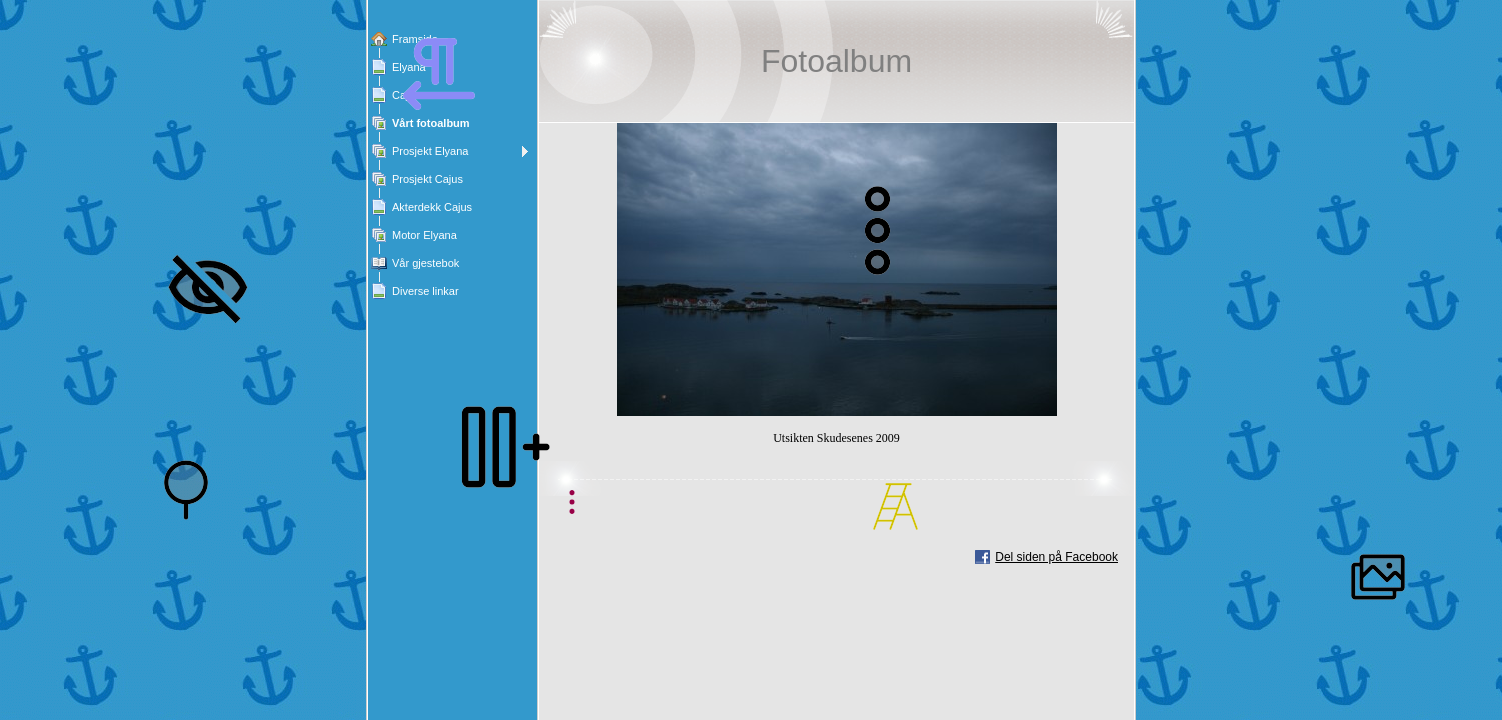 The width and height of the screenshot is (1502, 720). I want to click on select neuter or non-binary gender option, so click(186, 489).